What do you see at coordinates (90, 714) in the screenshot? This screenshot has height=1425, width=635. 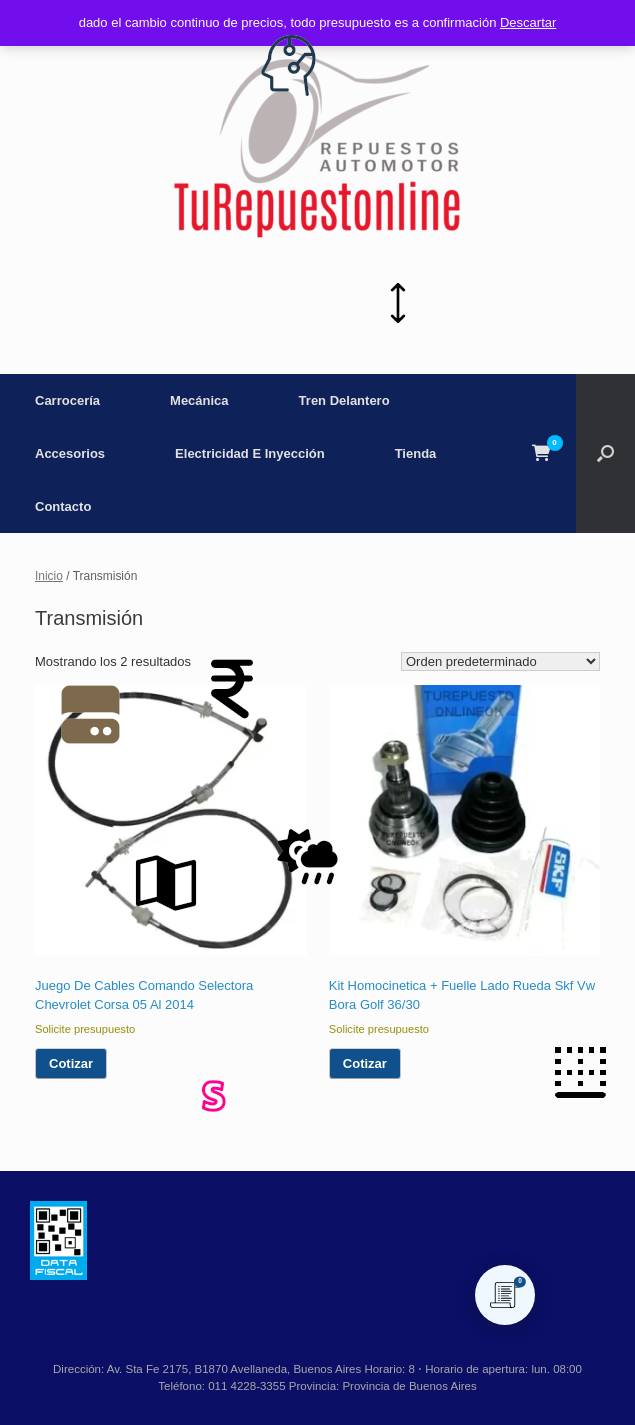 I see `access storage or hard drive settings` at bounding box center [90, 714].